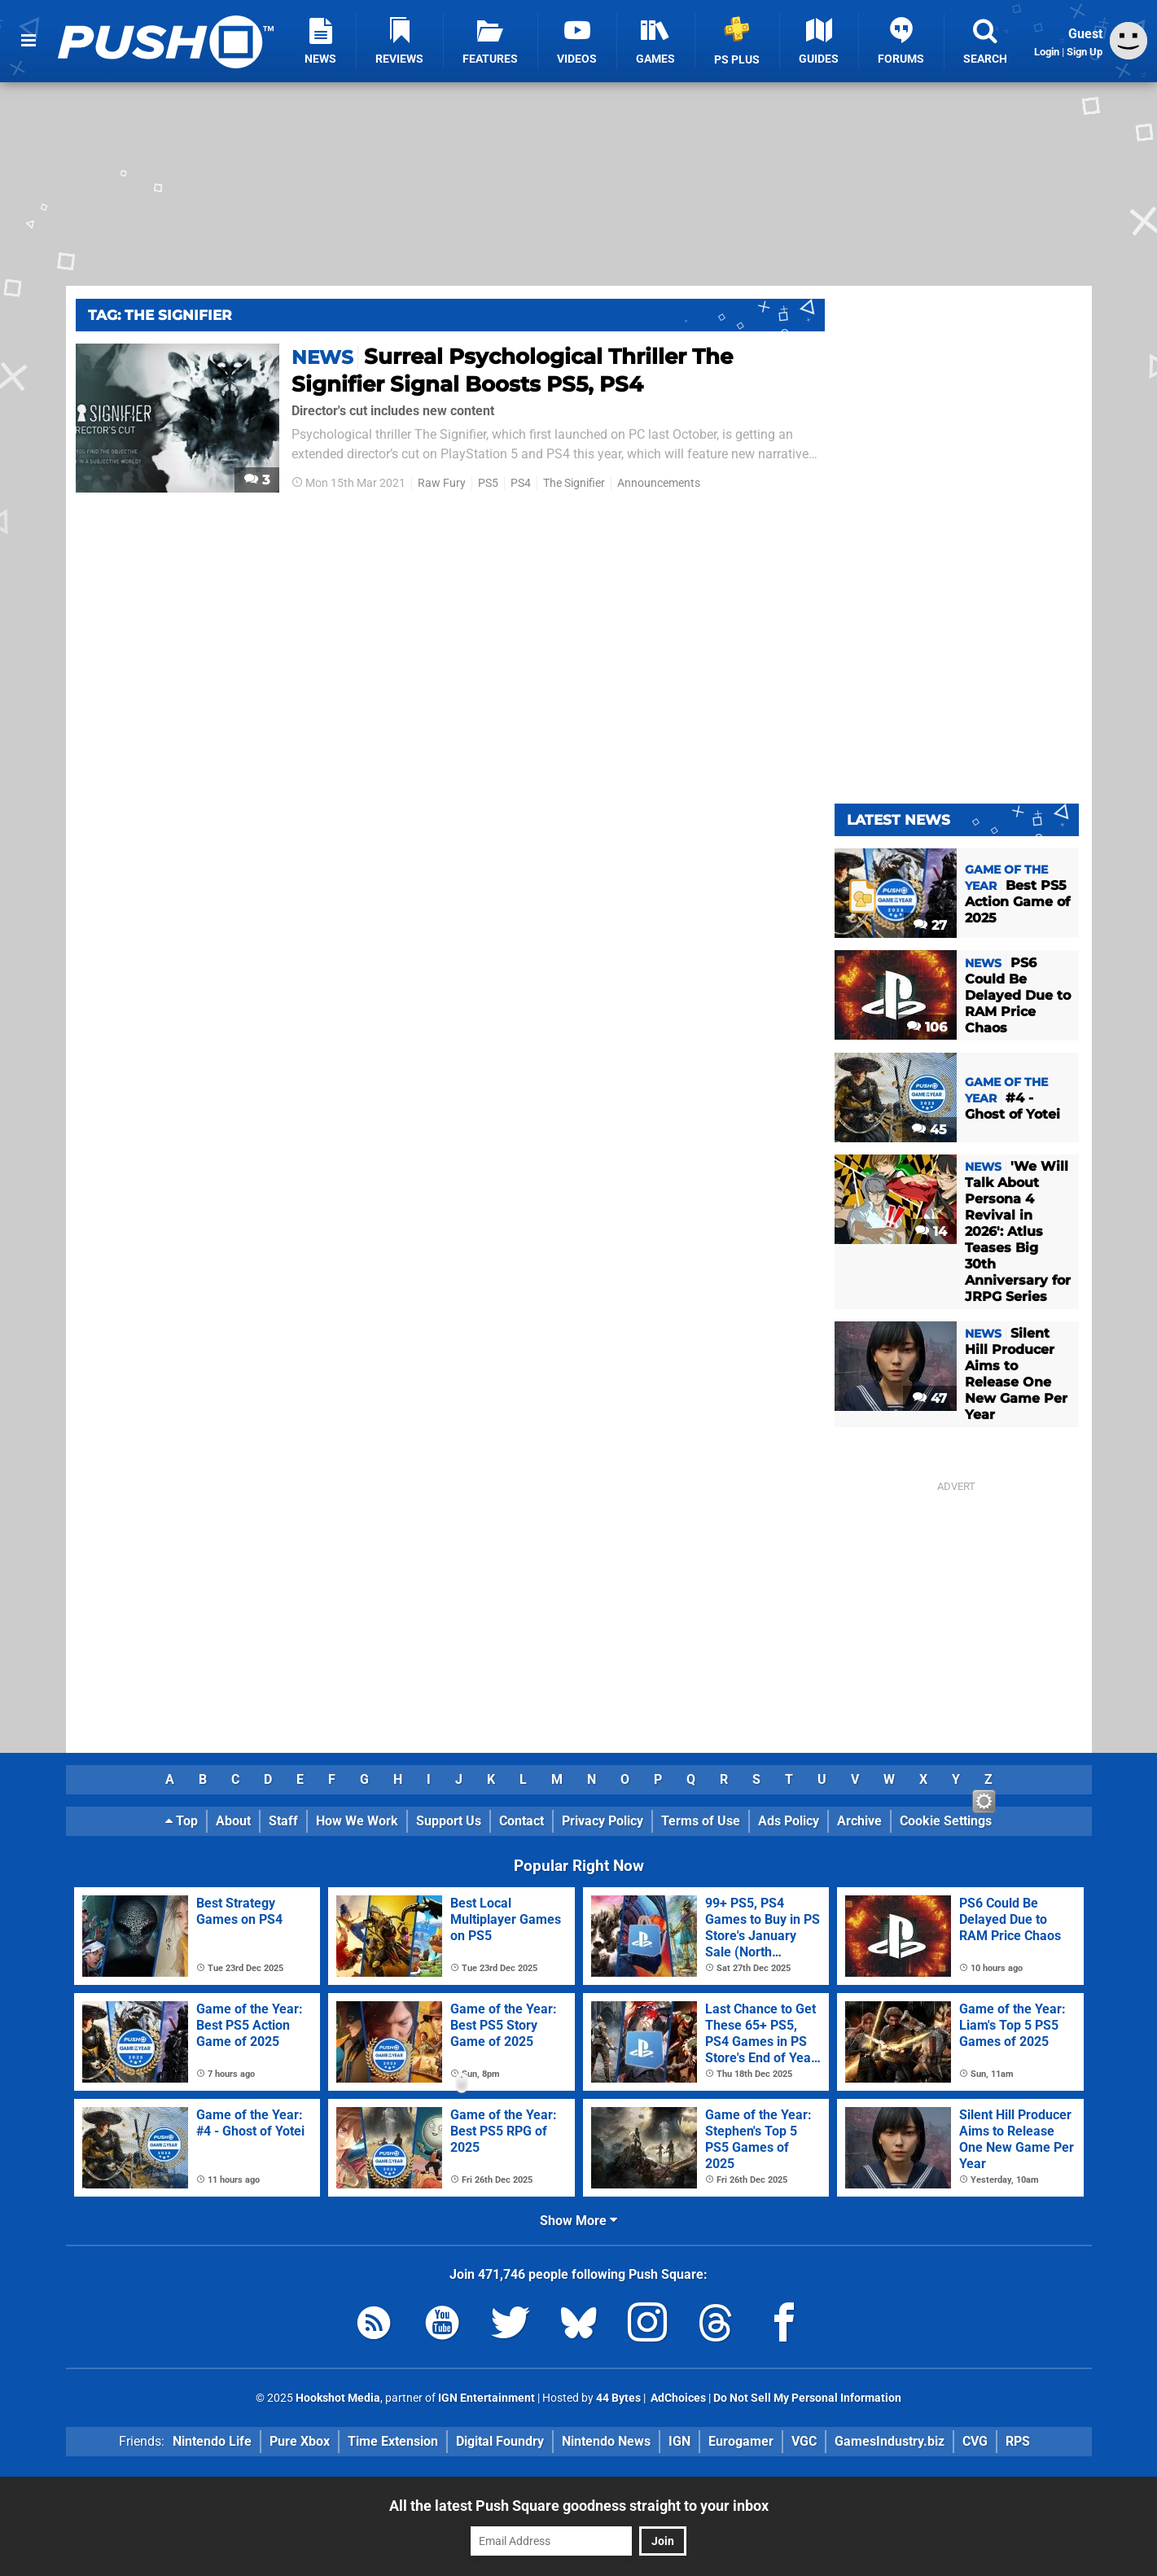  I want to click on connect a bluetooth mouse, so click(462, 2083).